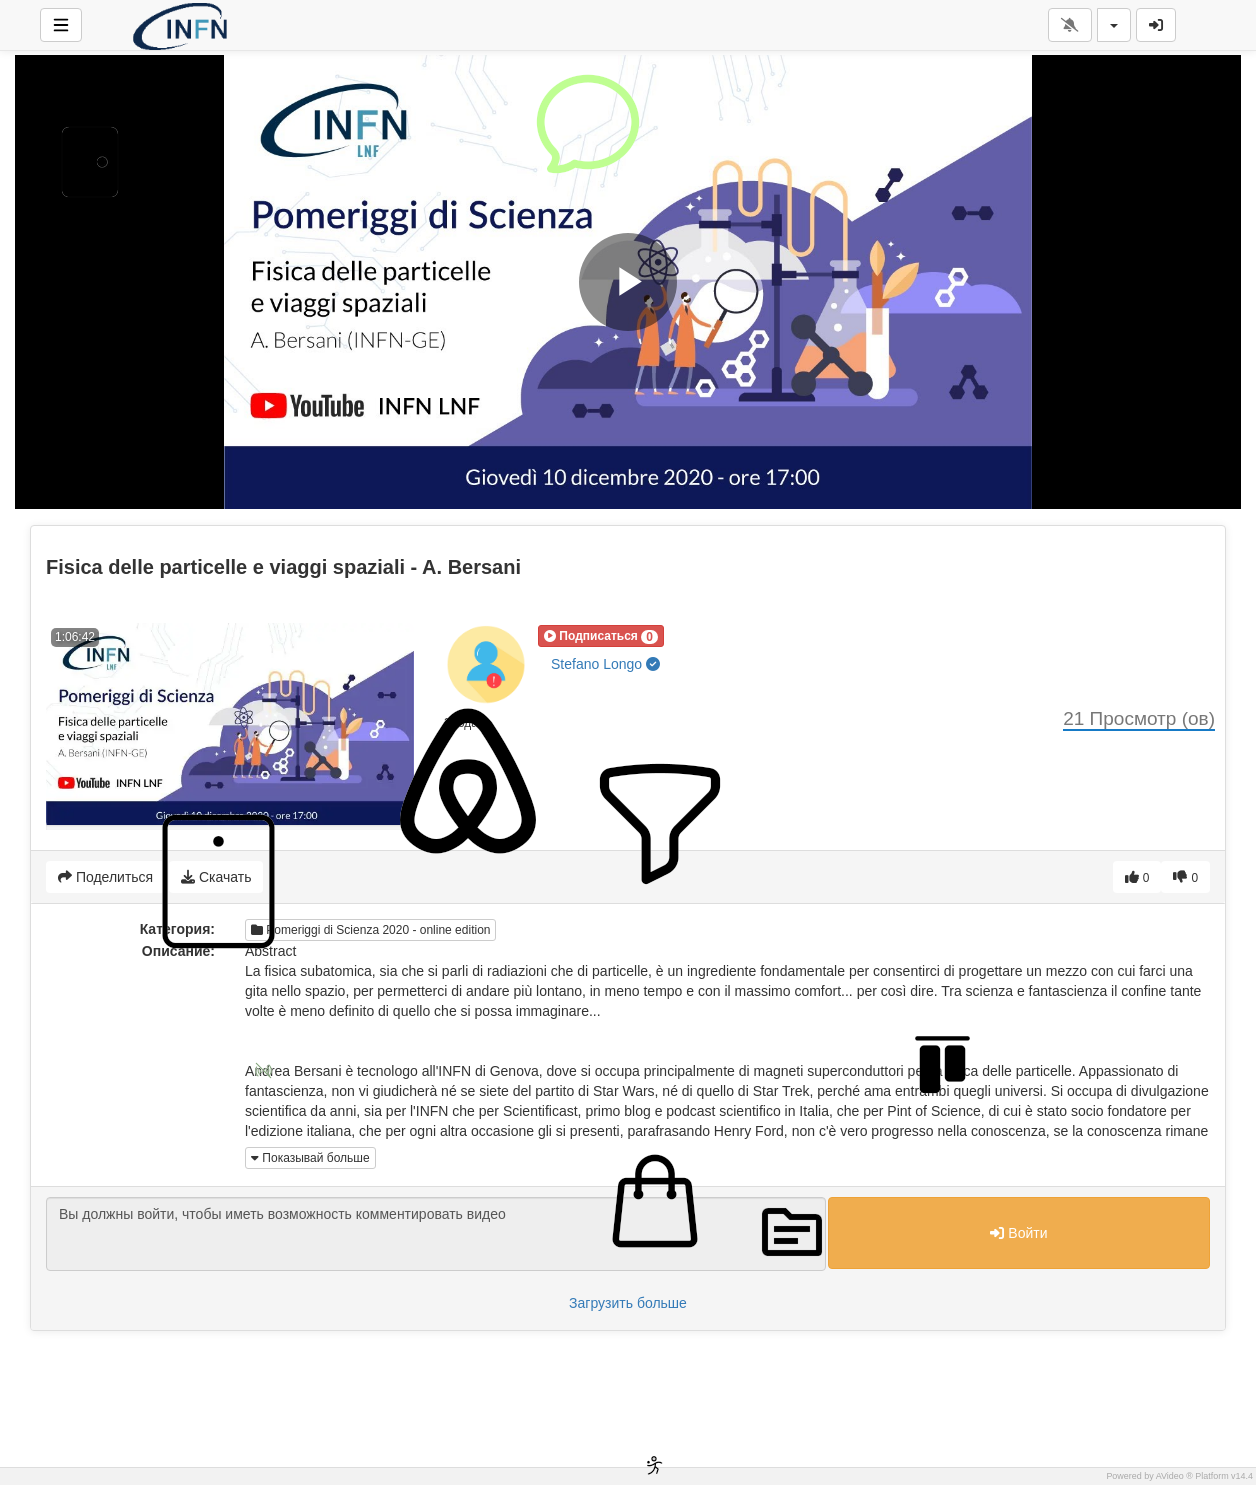 Image resolution: width=1256 pixels, height=1485 pixels. Describe the element at coordinates (263, 1070) in the screenshot. I see `no signal or connection unavailable` at that location.